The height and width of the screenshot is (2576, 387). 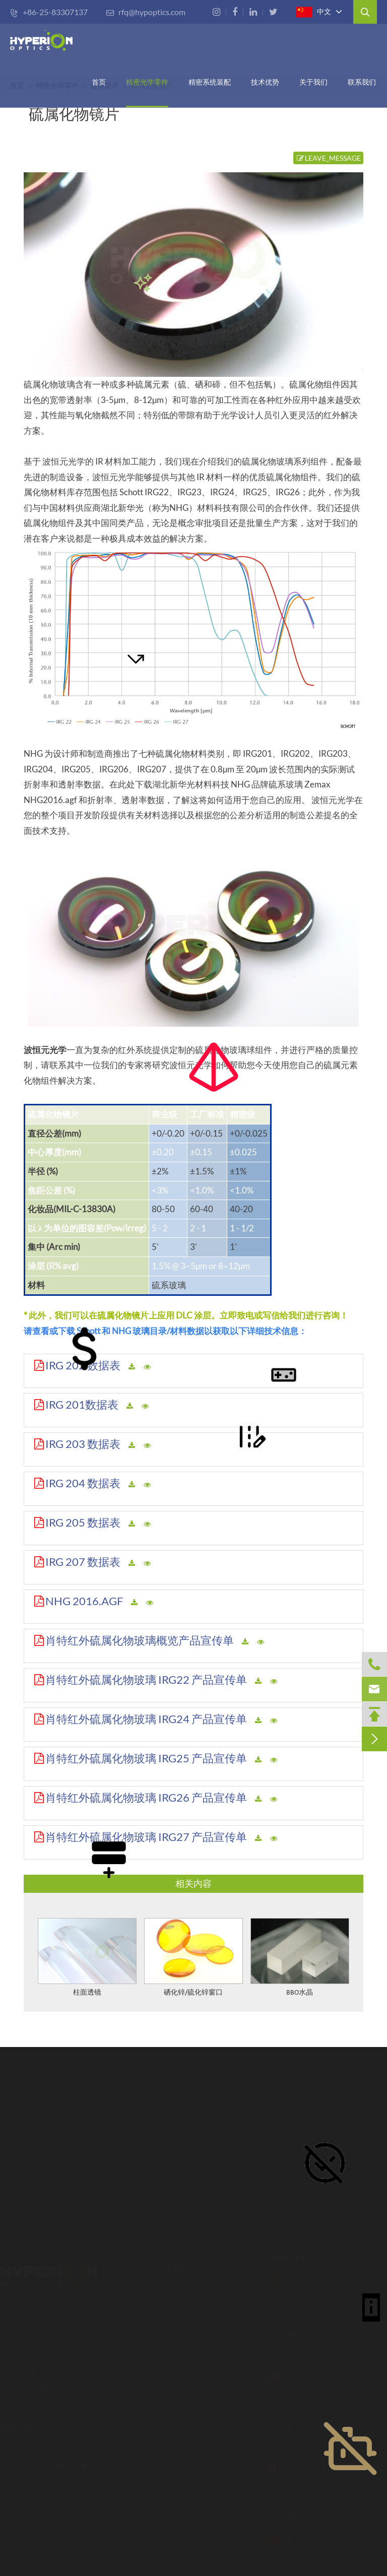 I want to click on view 3D model or object, so click(x=214, y=1067).